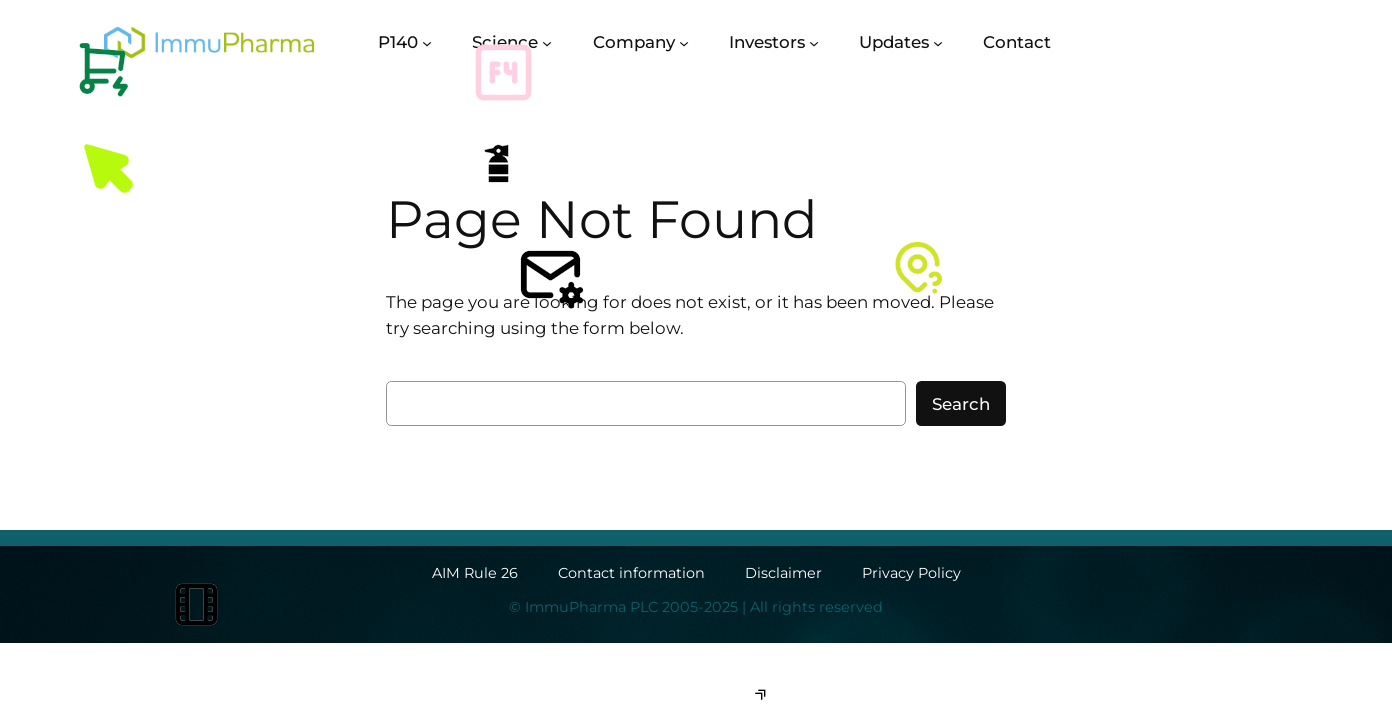 Image resolution: width=1392 pixels, height=720 pixels. I want to click on unknown or unconfirmed location, so click(917, 266).